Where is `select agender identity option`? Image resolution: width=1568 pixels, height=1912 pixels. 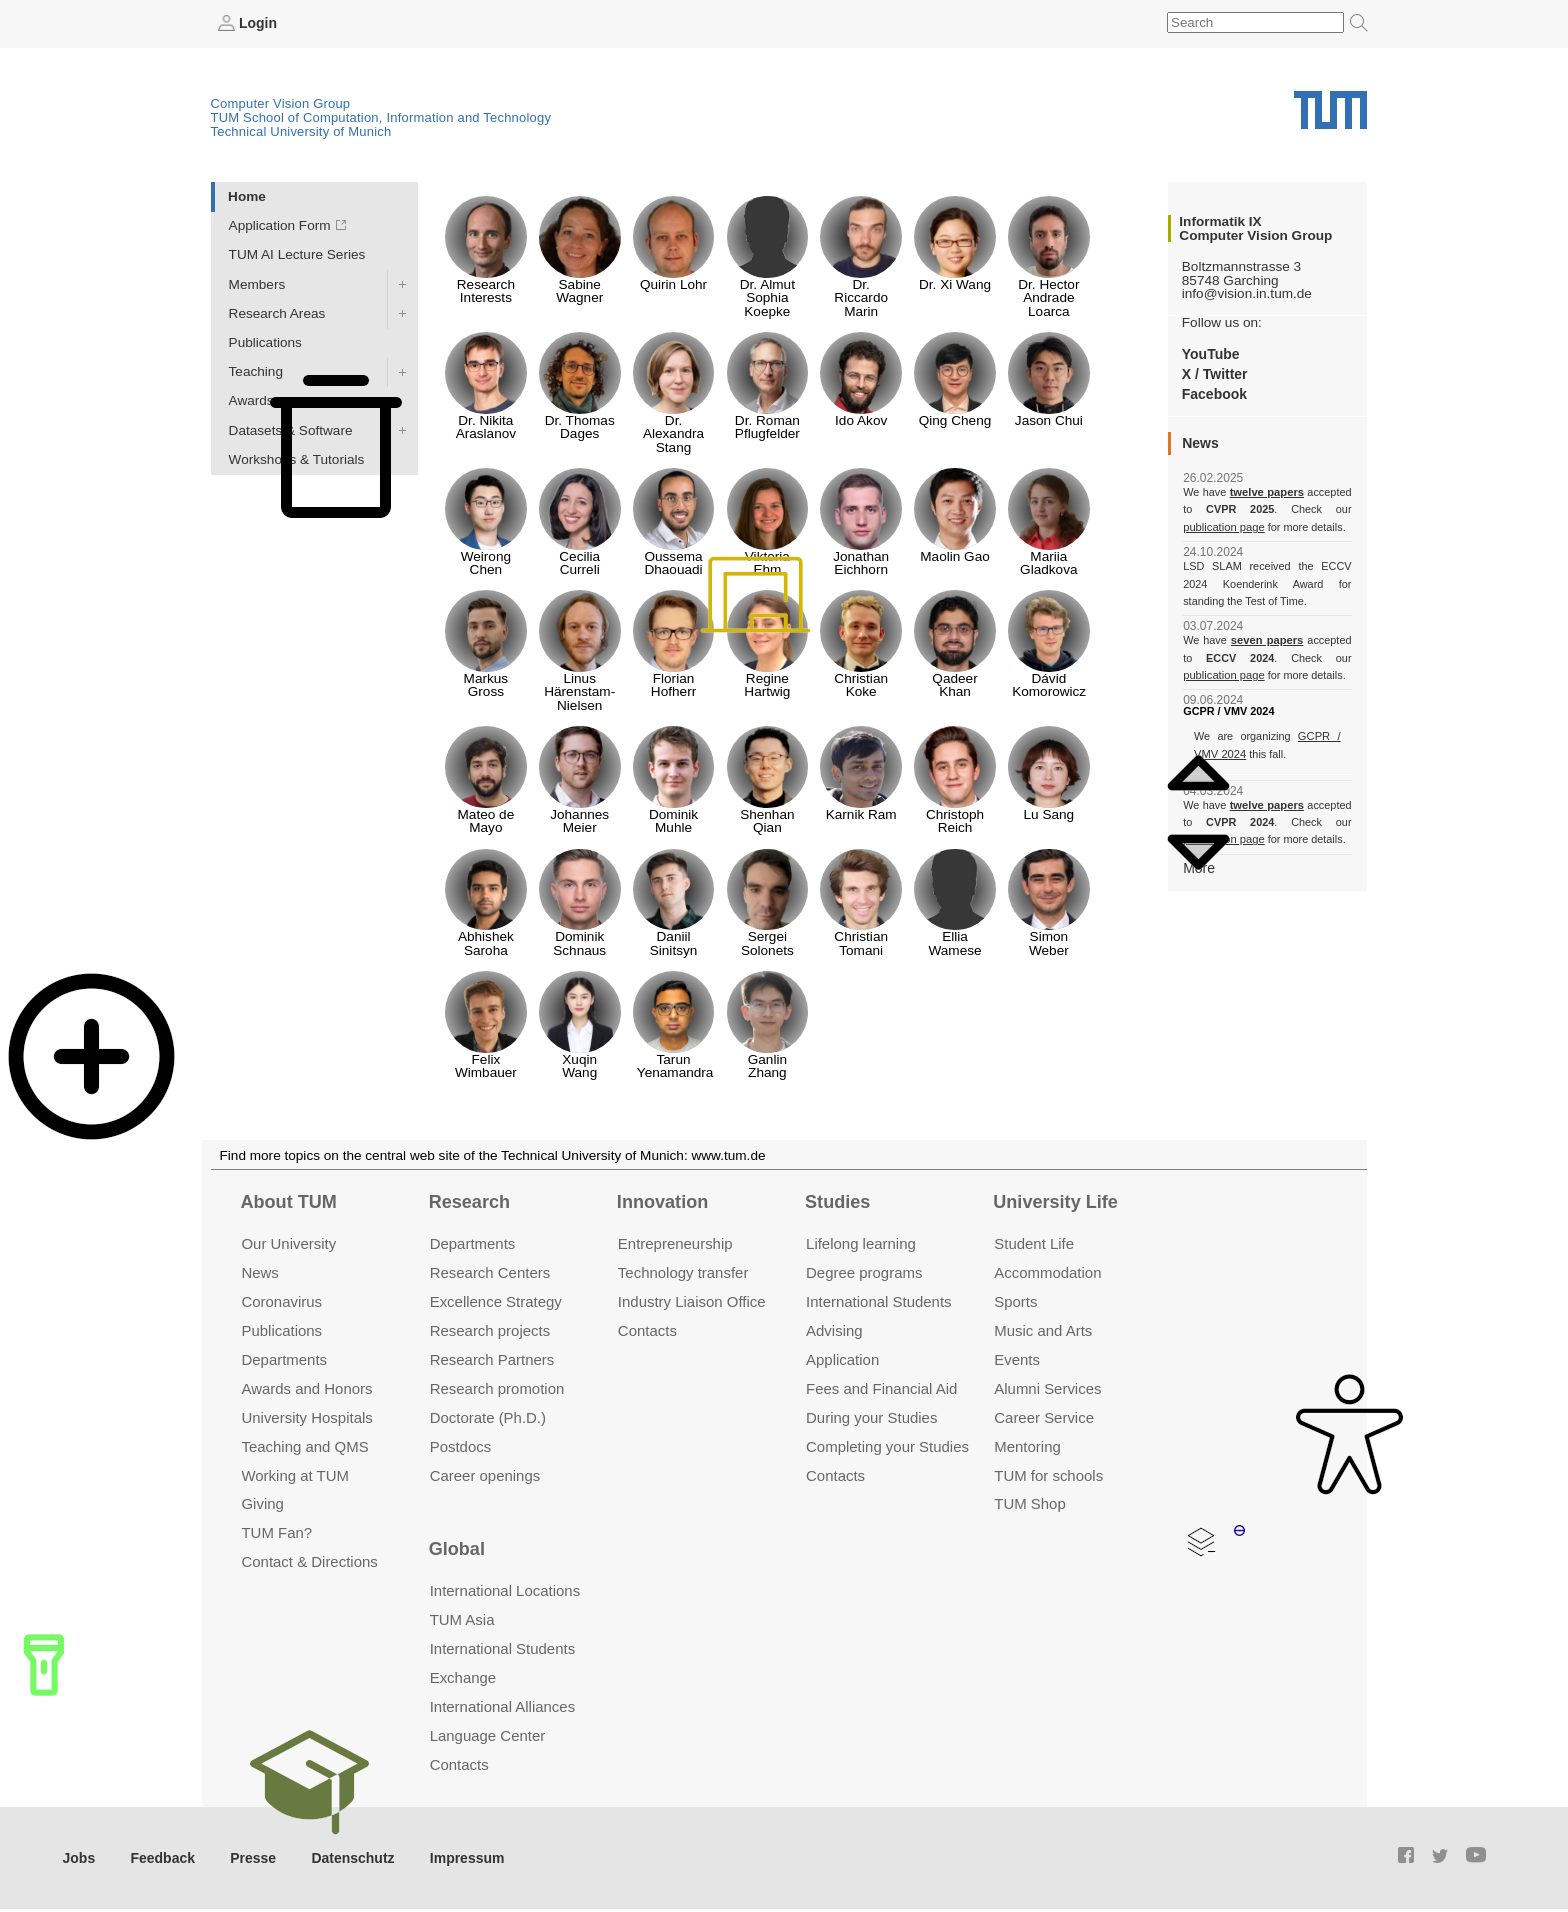
select agender identity option is located at coordinates (1239, 1530).